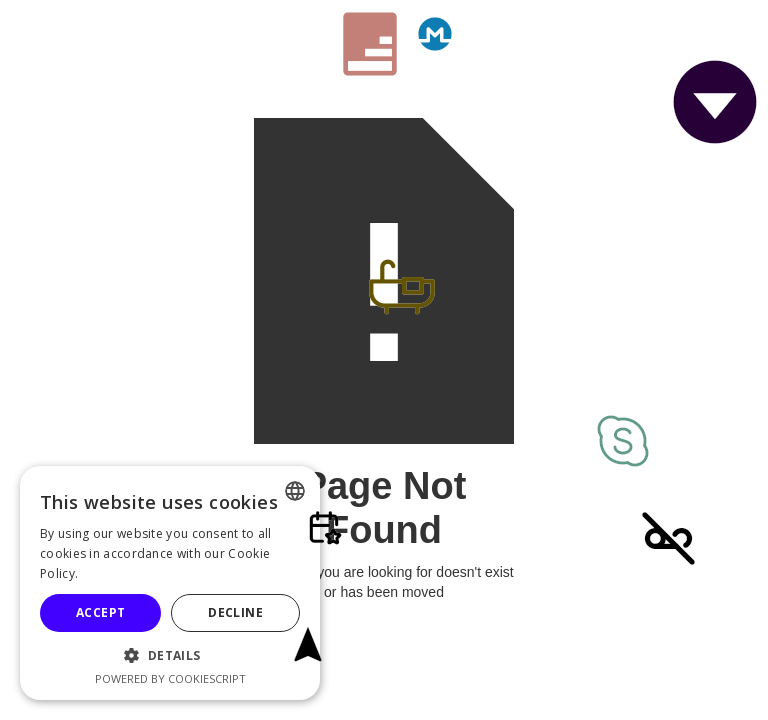 The image size is (768, 720). I want to click on expand dropdown menu or content, so click(715, 102).